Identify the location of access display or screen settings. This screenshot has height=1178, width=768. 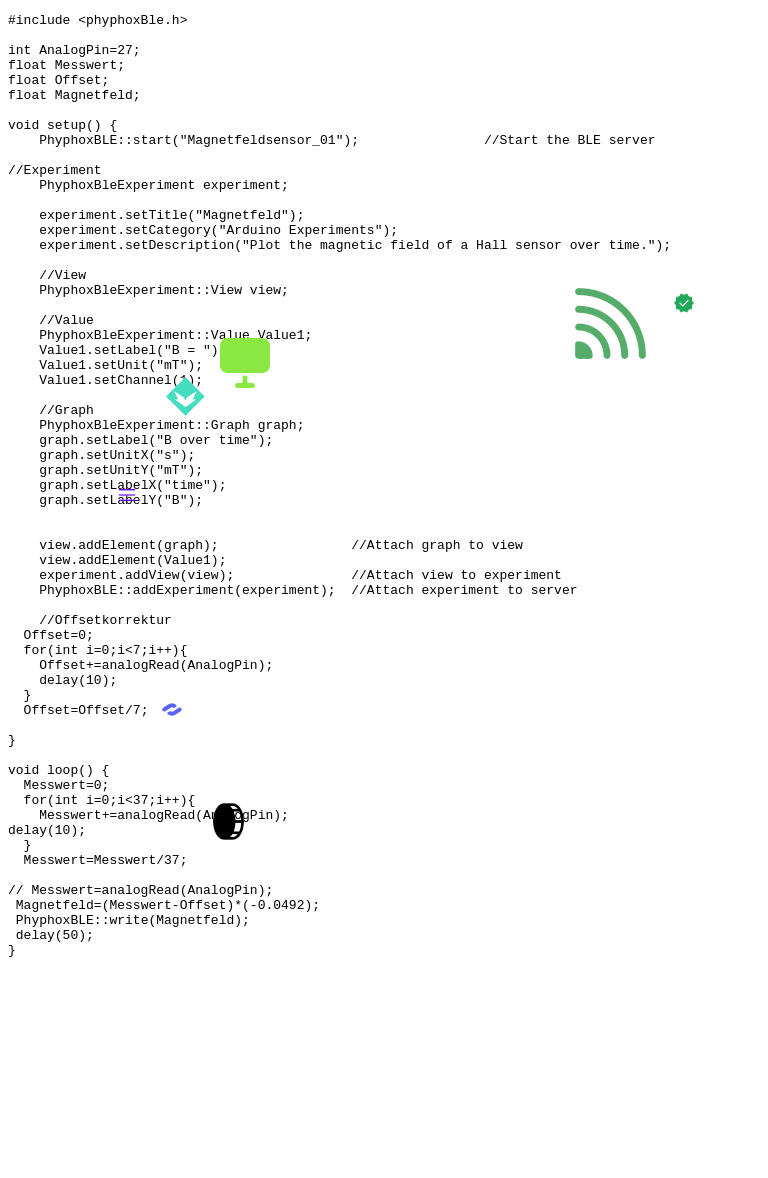
(245, 363).